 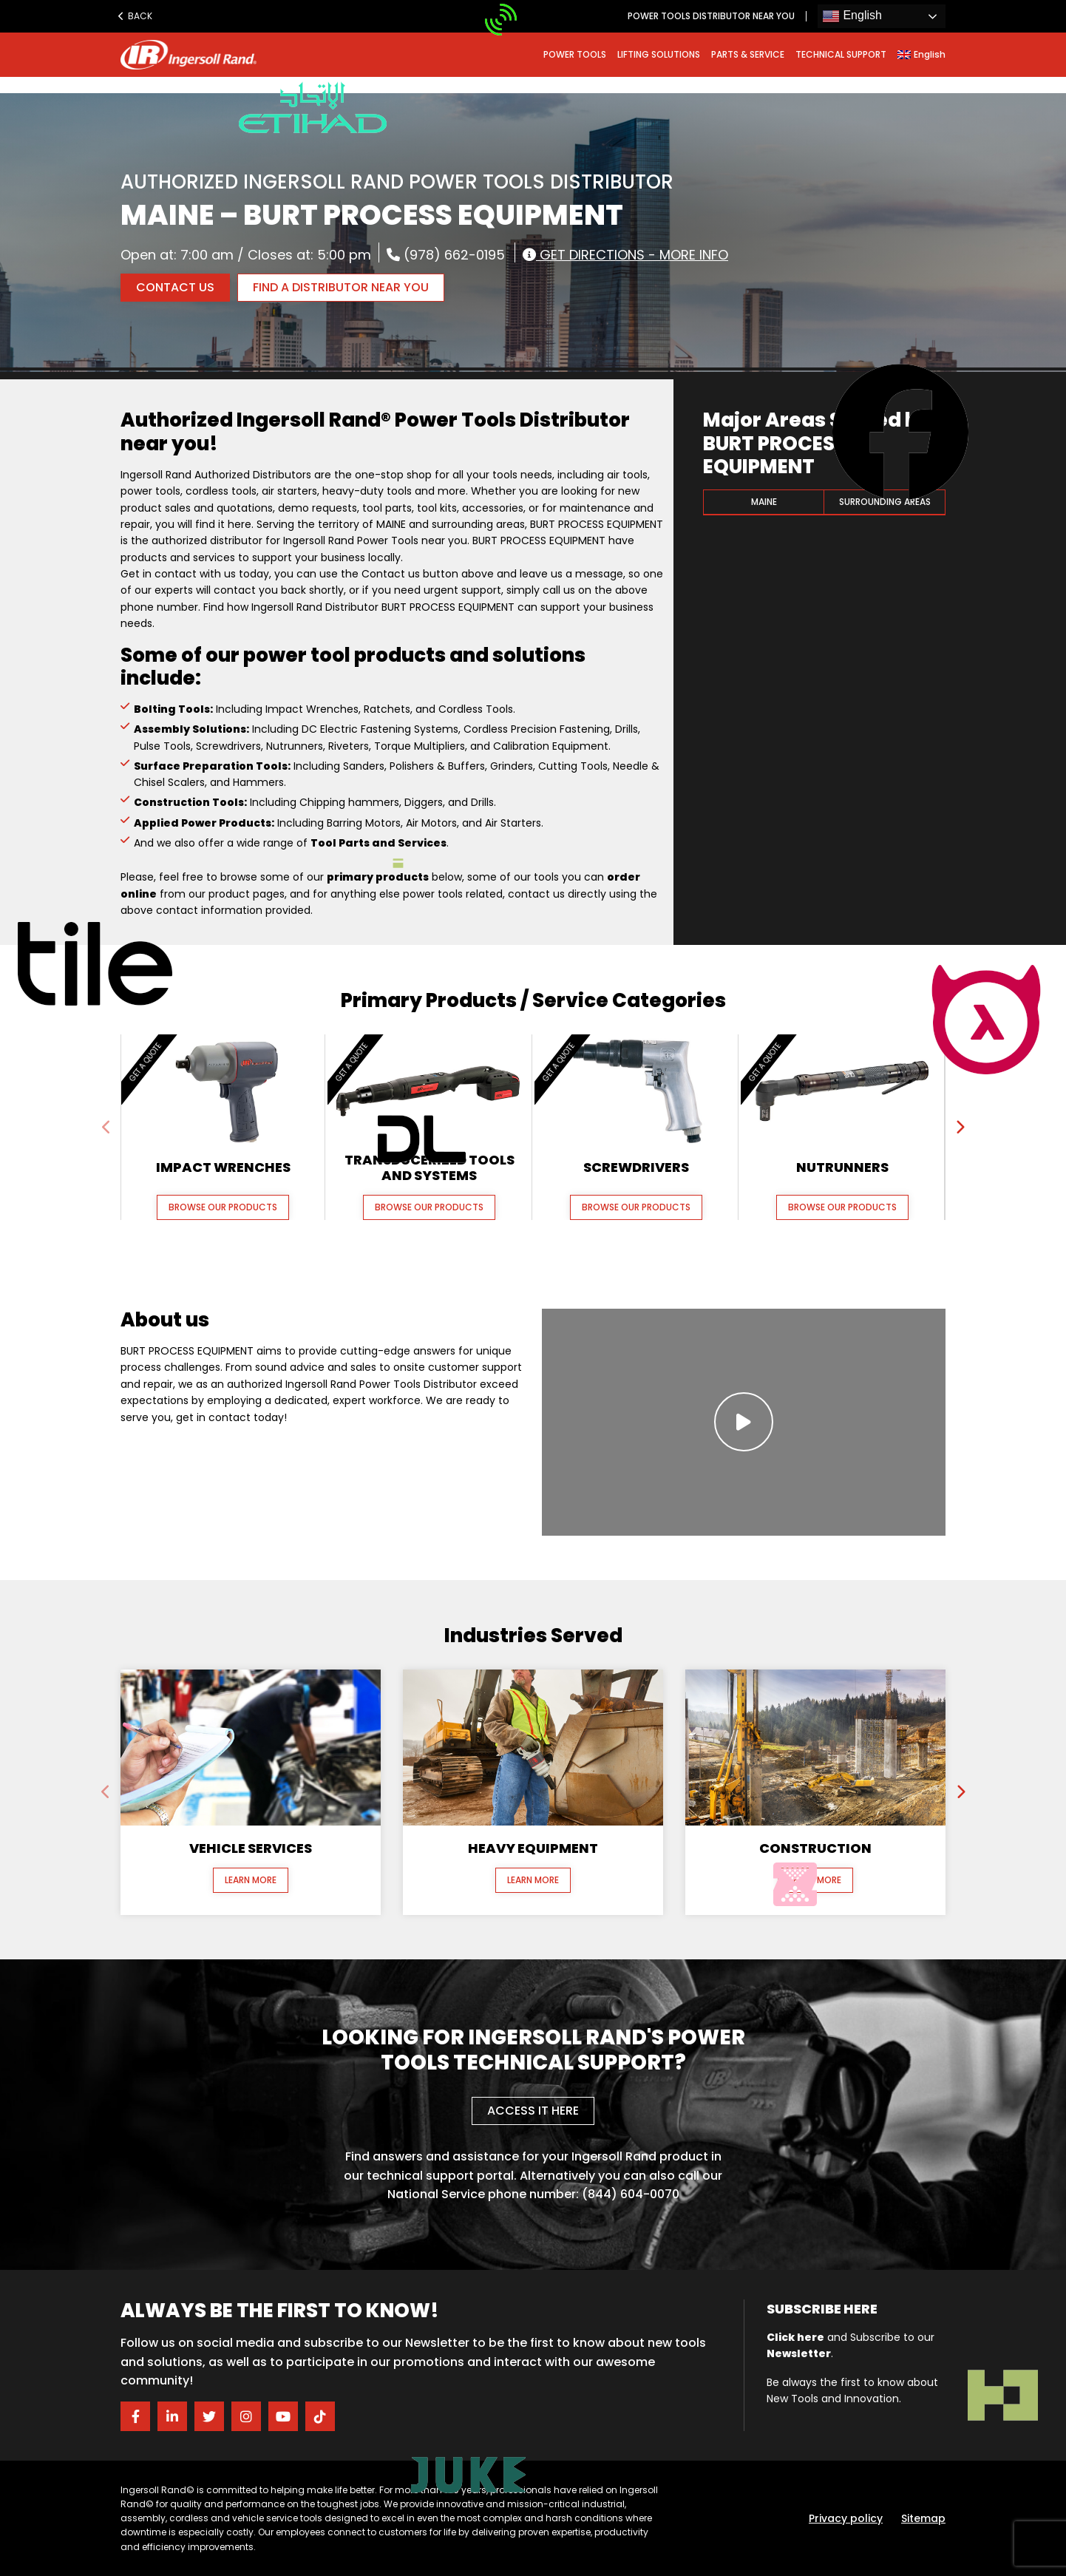 What do you see at coordinates (795, 1884) in the screenshot?
I see `openzfs file system branding logo` at bounding box center [795, 1884].